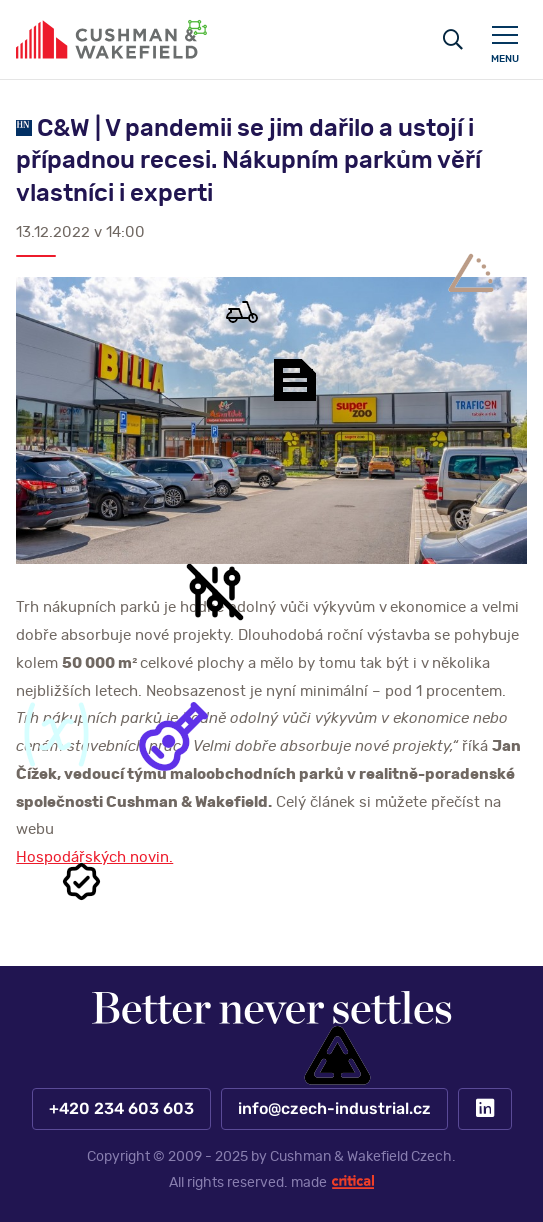 Image resolution: width=543 pixels, height=1222 pixels. I want to click on measure or adjust an angle, so click(471, 274).